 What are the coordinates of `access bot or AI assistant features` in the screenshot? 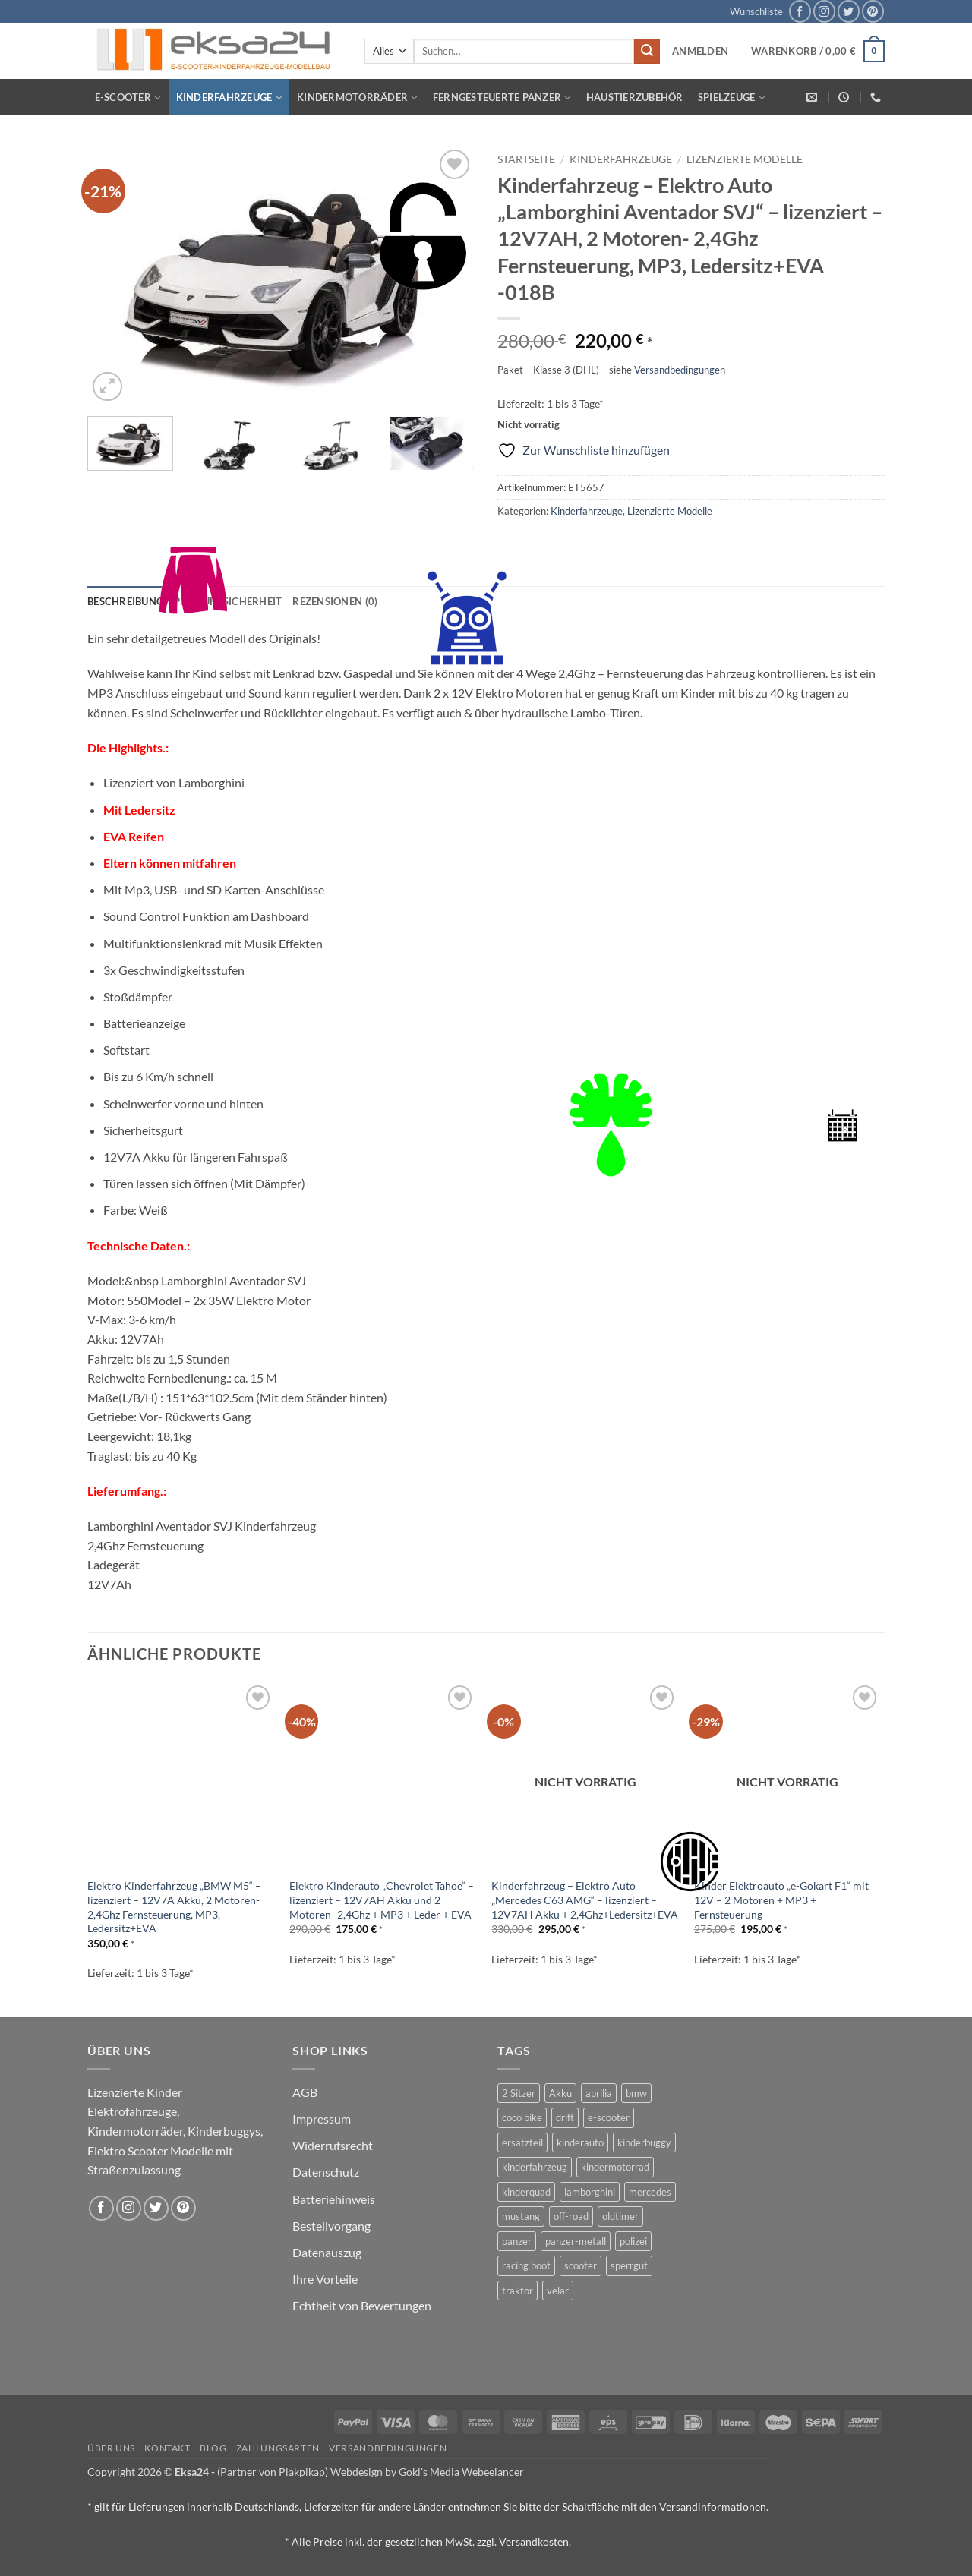 It's located at (467, 618).